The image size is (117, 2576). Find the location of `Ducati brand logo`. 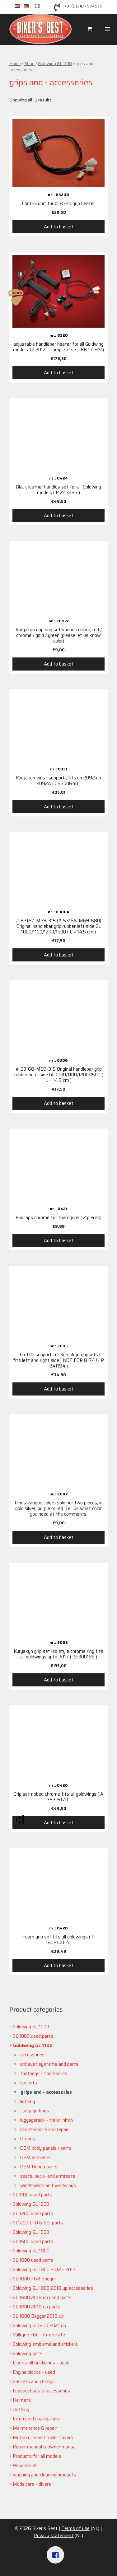

Ducati brand logo is located at coordinates (16, 297).